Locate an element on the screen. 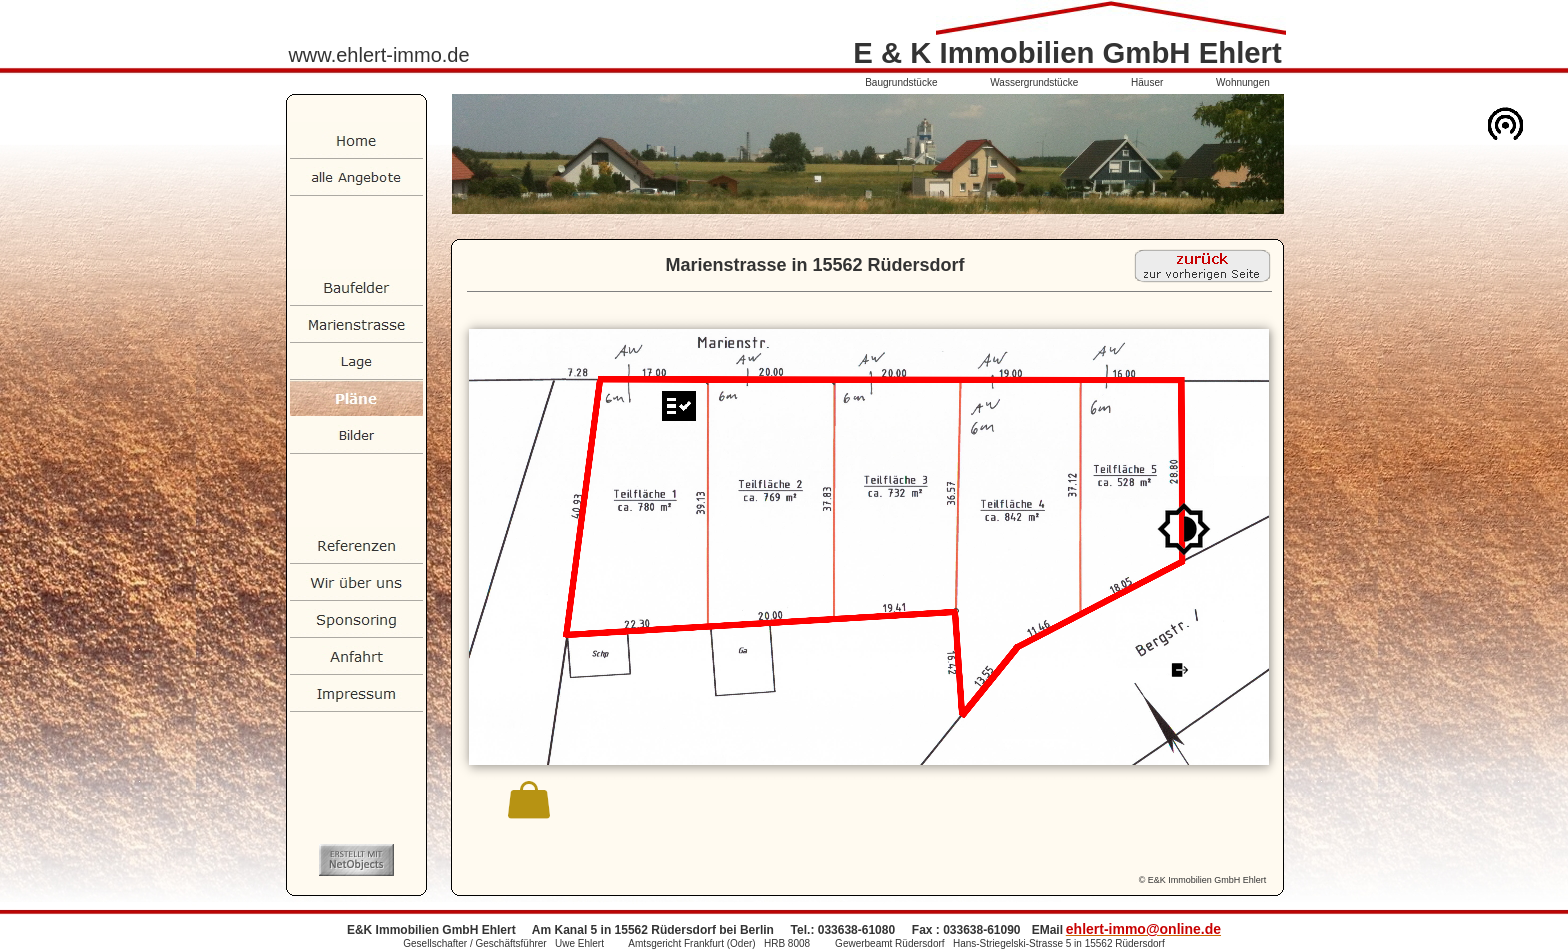  adjust screen brightness settings is located at coordinates (1184, 529).